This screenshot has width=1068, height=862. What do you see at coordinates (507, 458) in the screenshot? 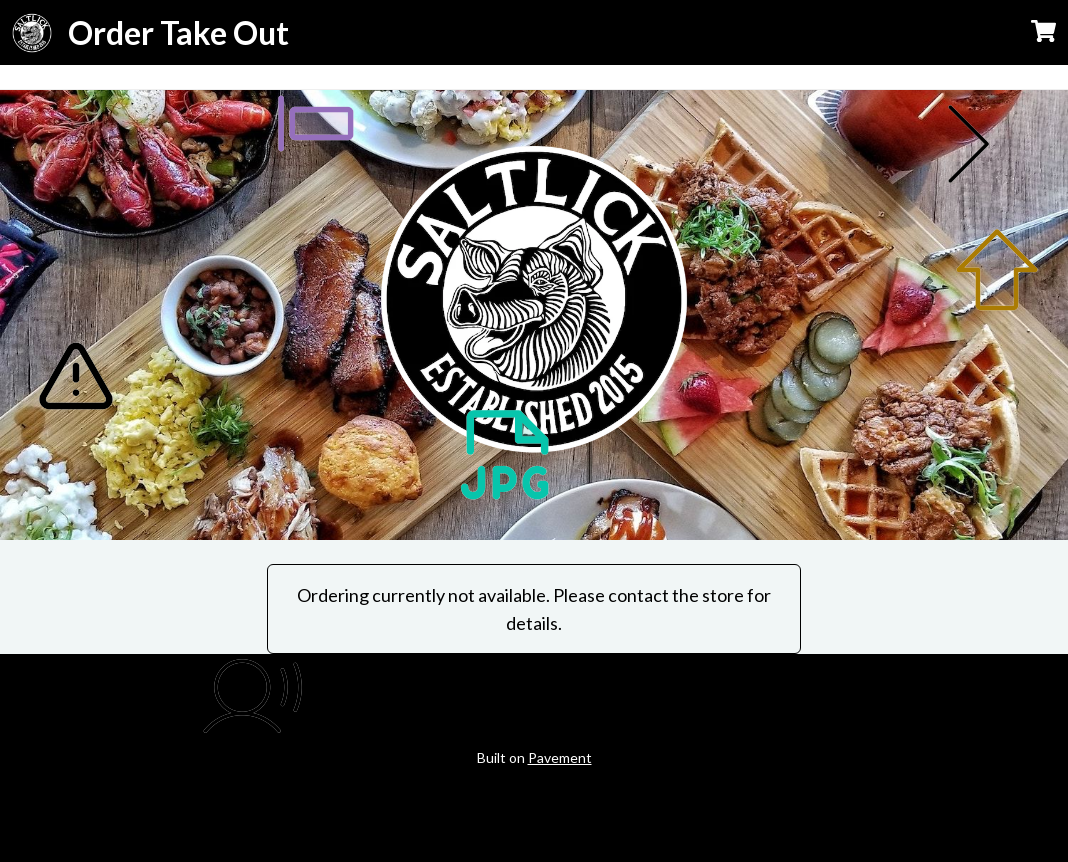
I see `view or open a JPG image file` at bounding box center [507, 458].